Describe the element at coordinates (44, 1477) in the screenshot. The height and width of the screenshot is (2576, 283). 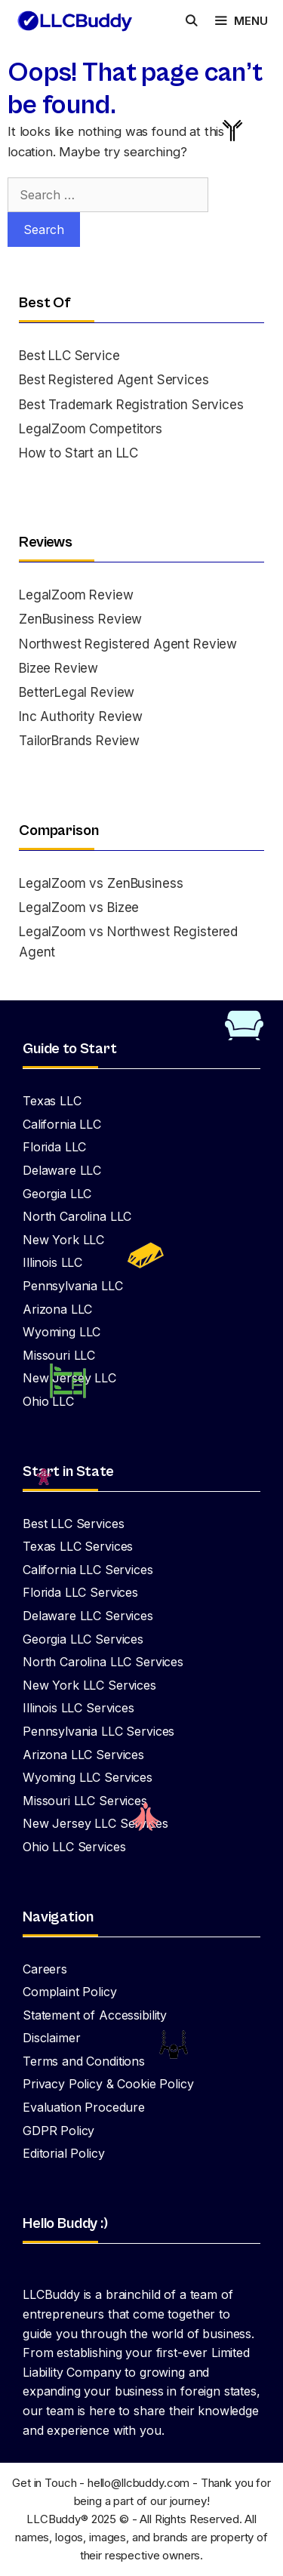
I see `access holiday or seasonal content` at that location.